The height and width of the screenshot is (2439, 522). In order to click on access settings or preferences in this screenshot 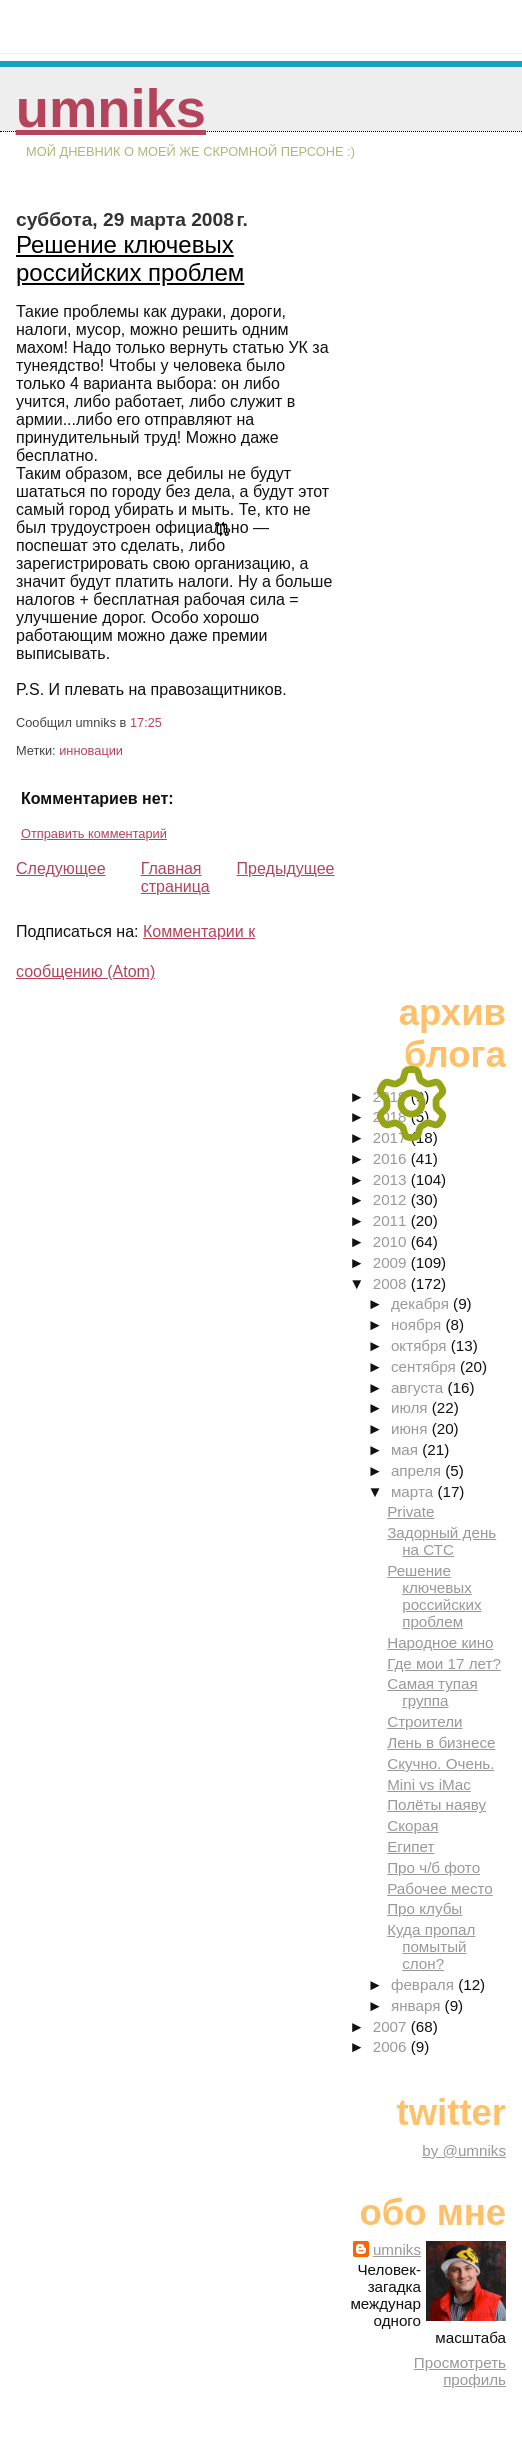, I will do `click(411, 1103)`.